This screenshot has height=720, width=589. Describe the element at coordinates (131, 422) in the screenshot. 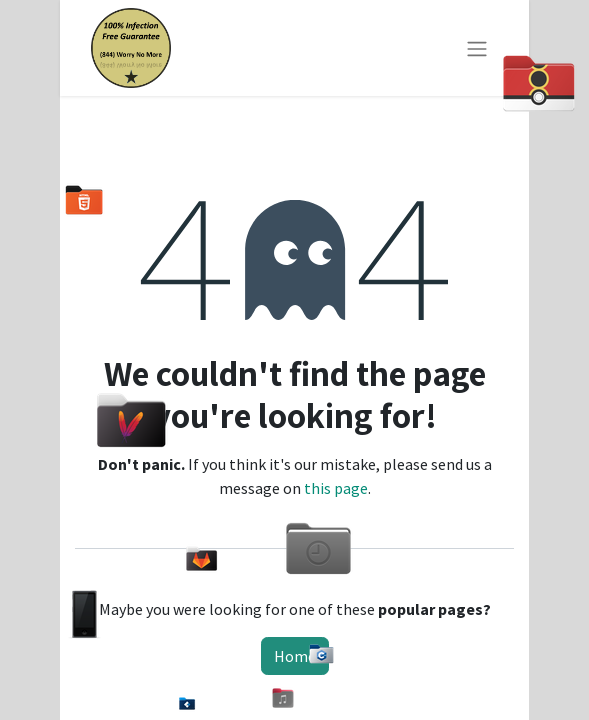

I see `open maven project folder` at that location.